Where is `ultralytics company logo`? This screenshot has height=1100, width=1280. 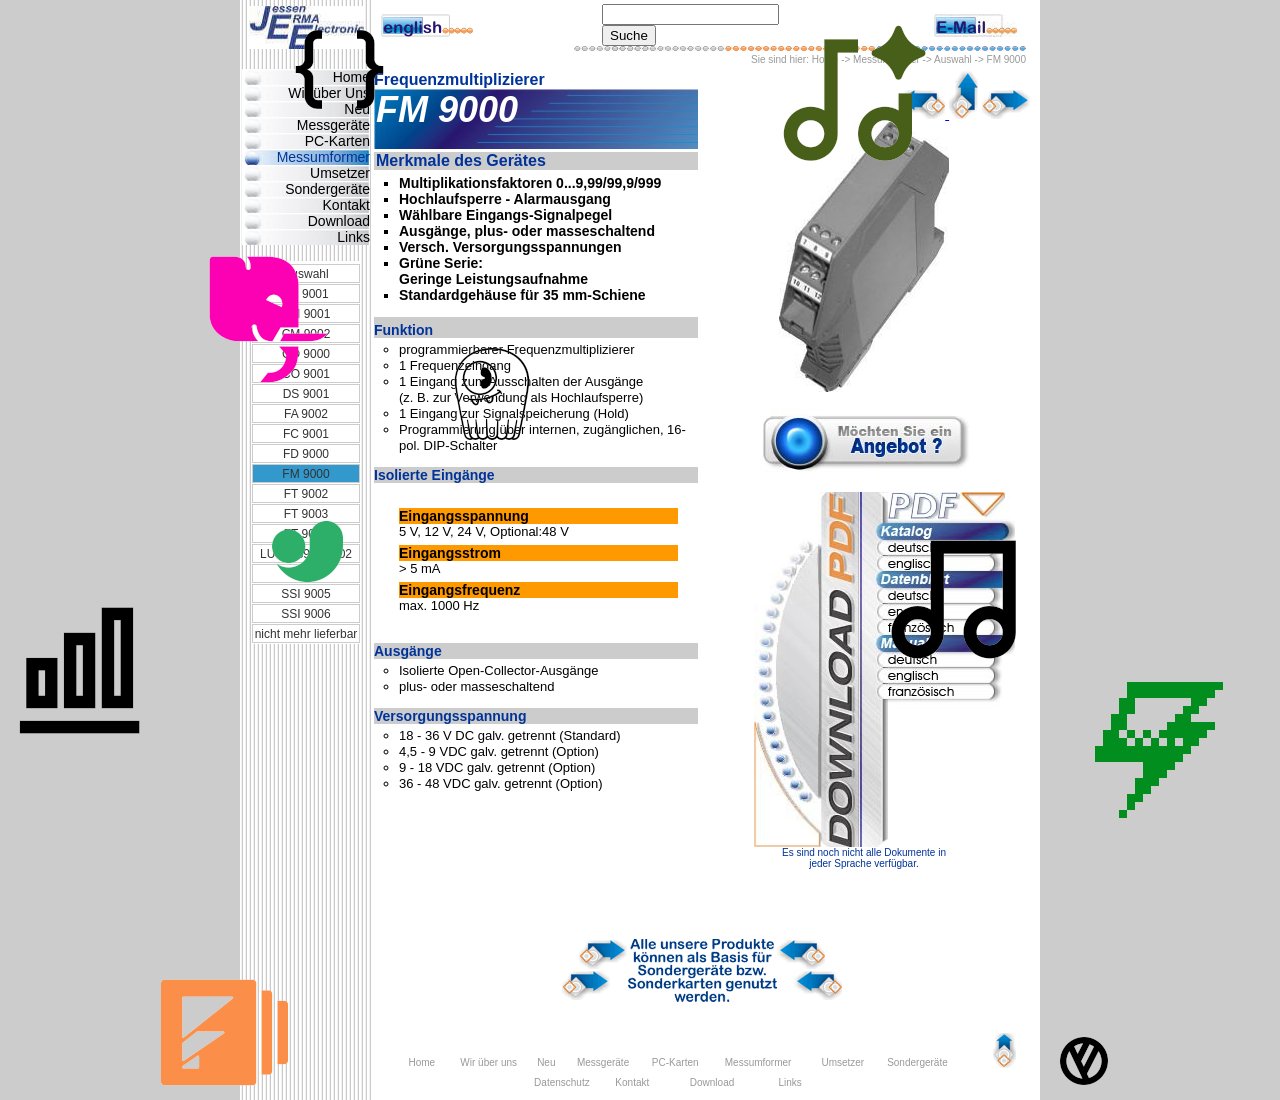
ultralytics company logo is located at coordinates (307, 551).